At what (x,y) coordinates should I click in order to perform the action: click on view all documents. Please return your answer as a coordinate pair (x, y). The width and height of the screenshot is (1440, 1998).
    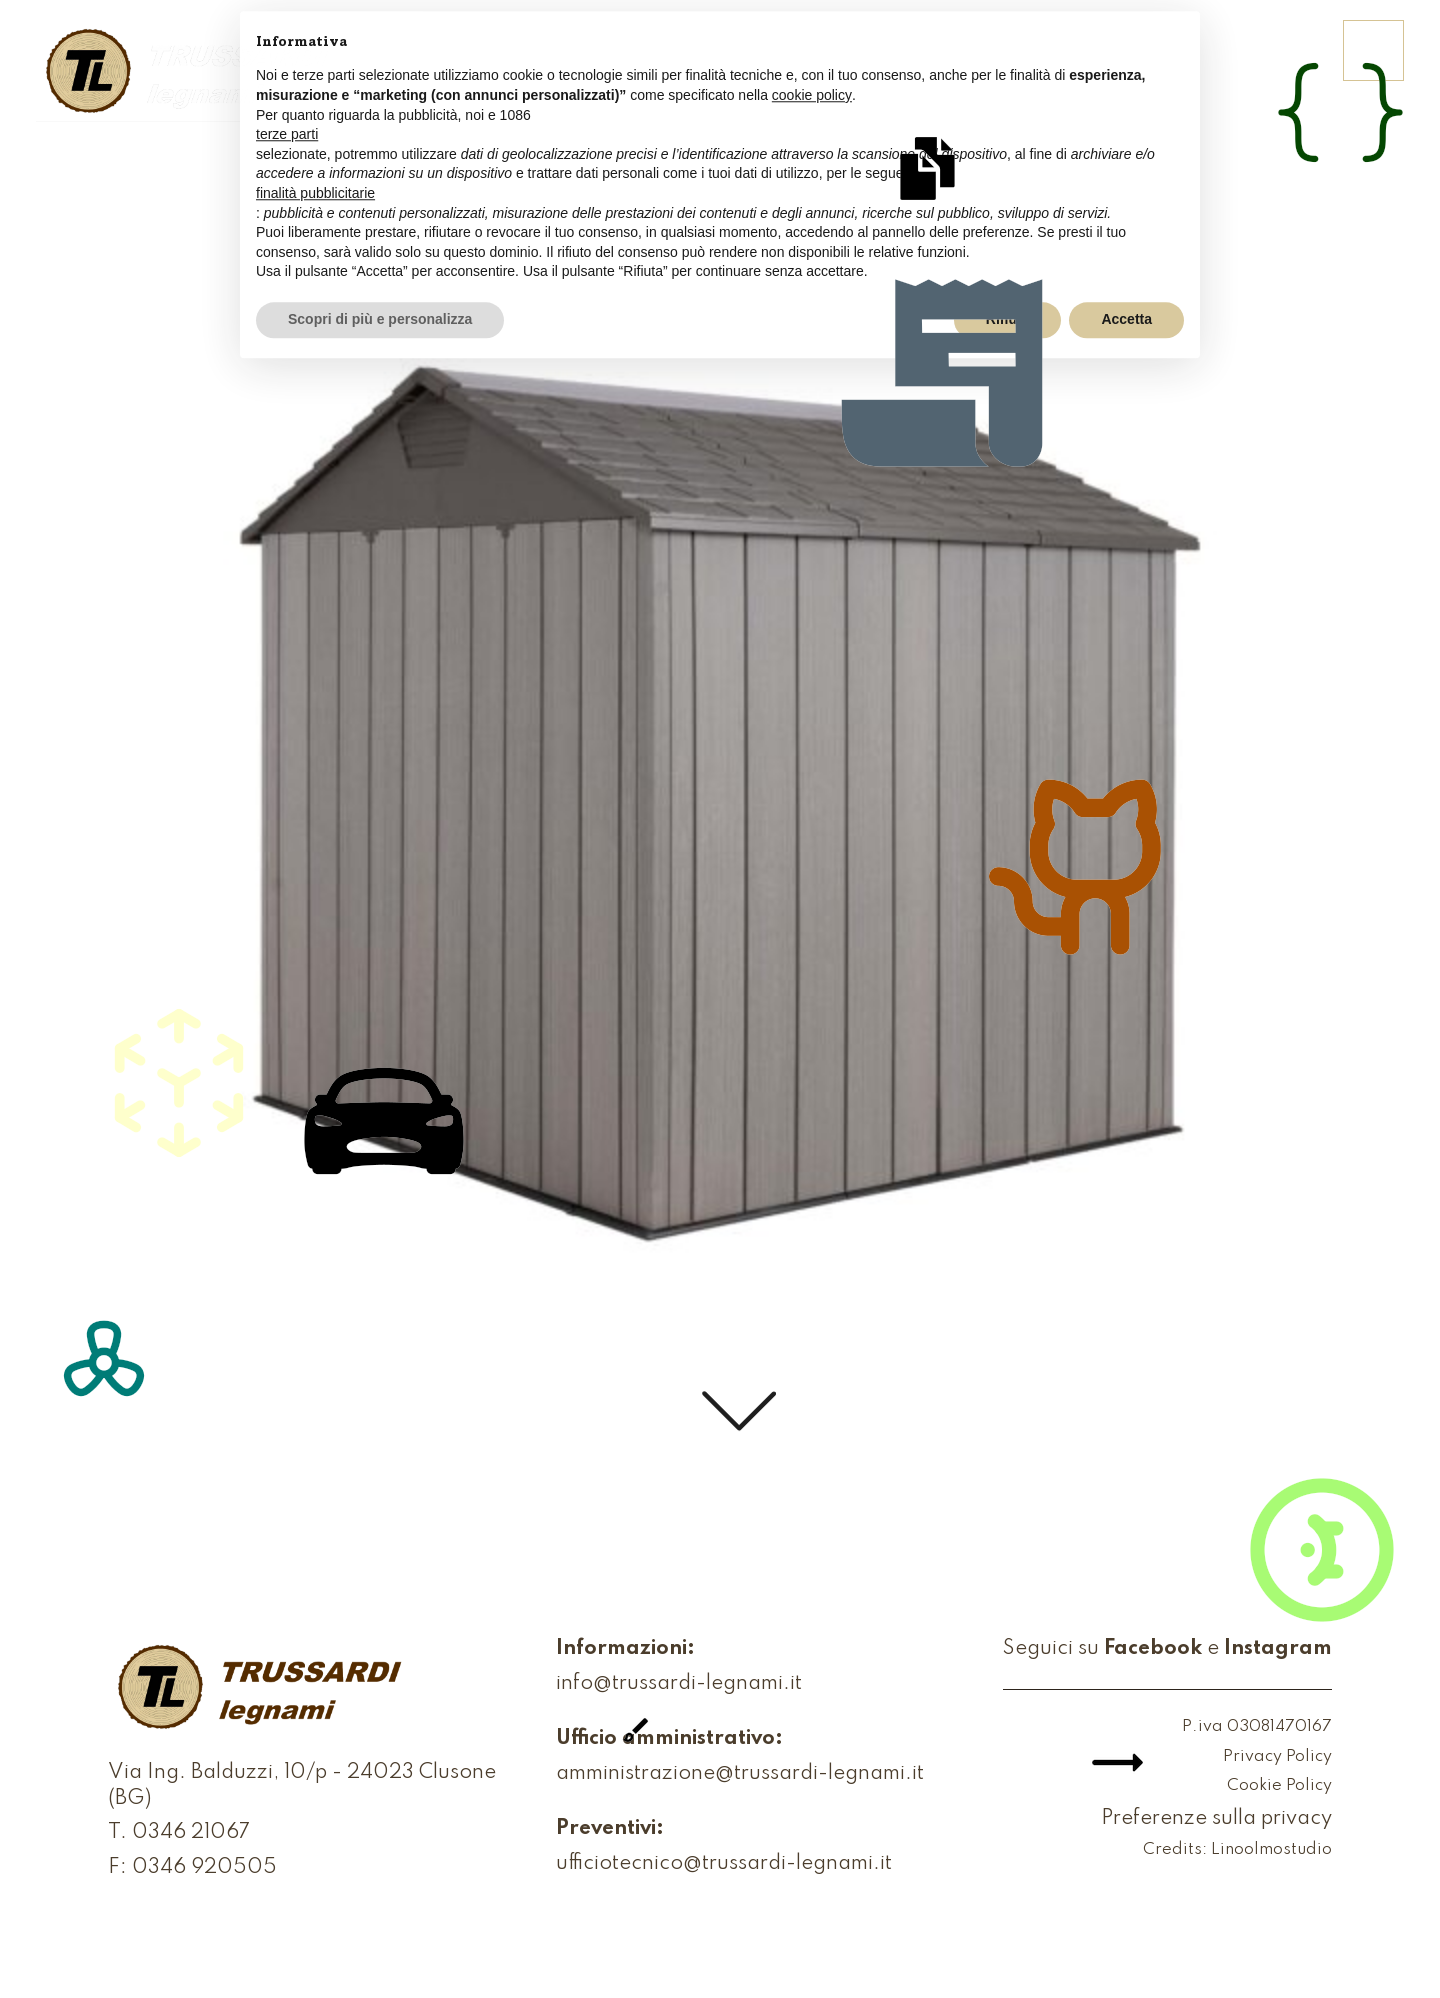
    Looking at the image, I should click on (927, 168).